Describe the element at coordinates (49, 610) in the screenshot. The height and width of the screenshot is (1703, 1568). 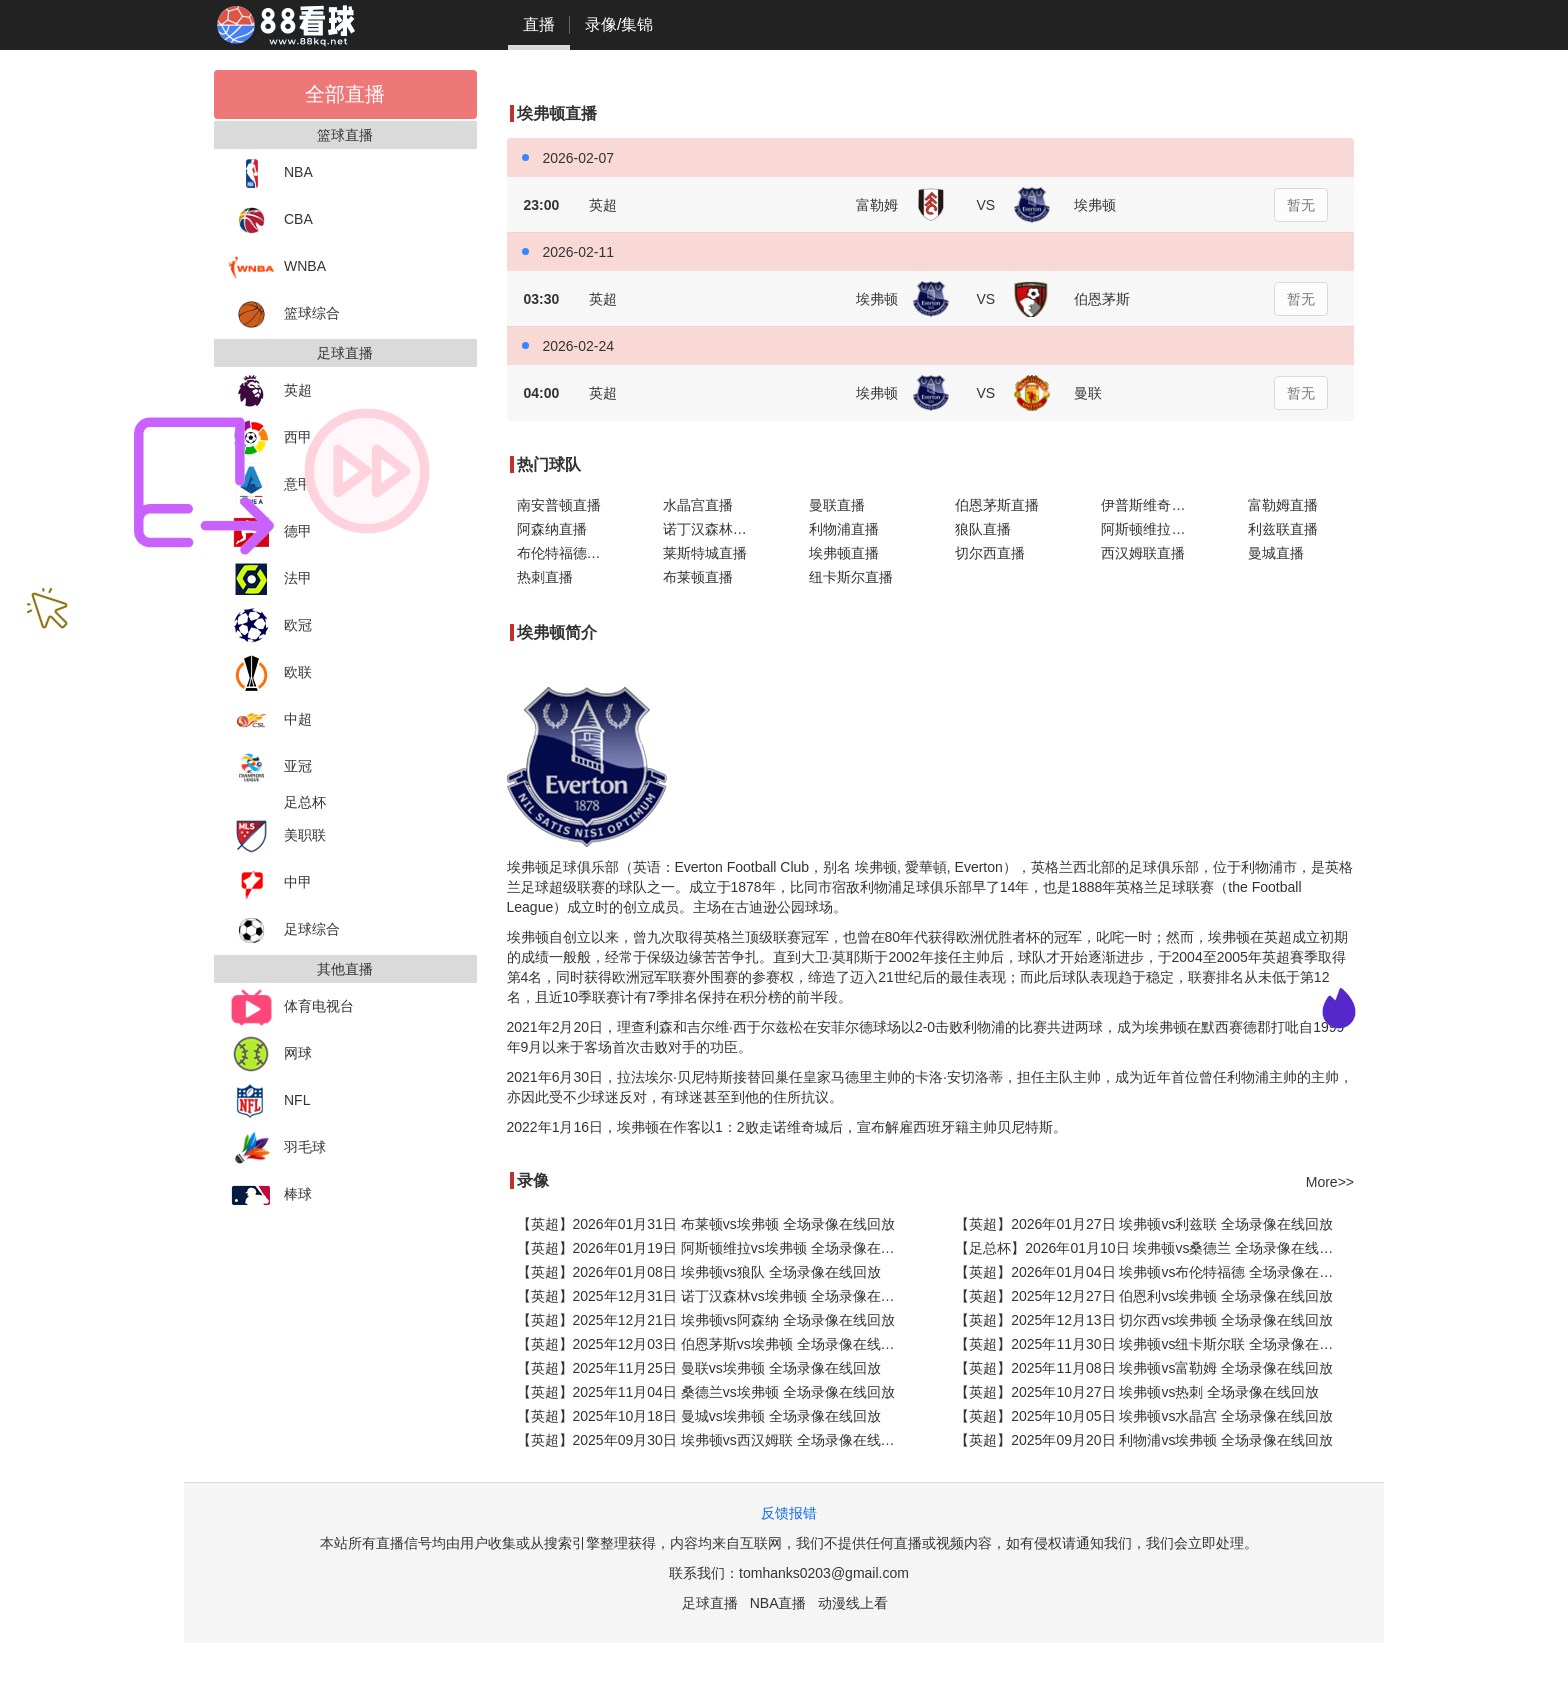
I see `click or tap to interact` at that location.